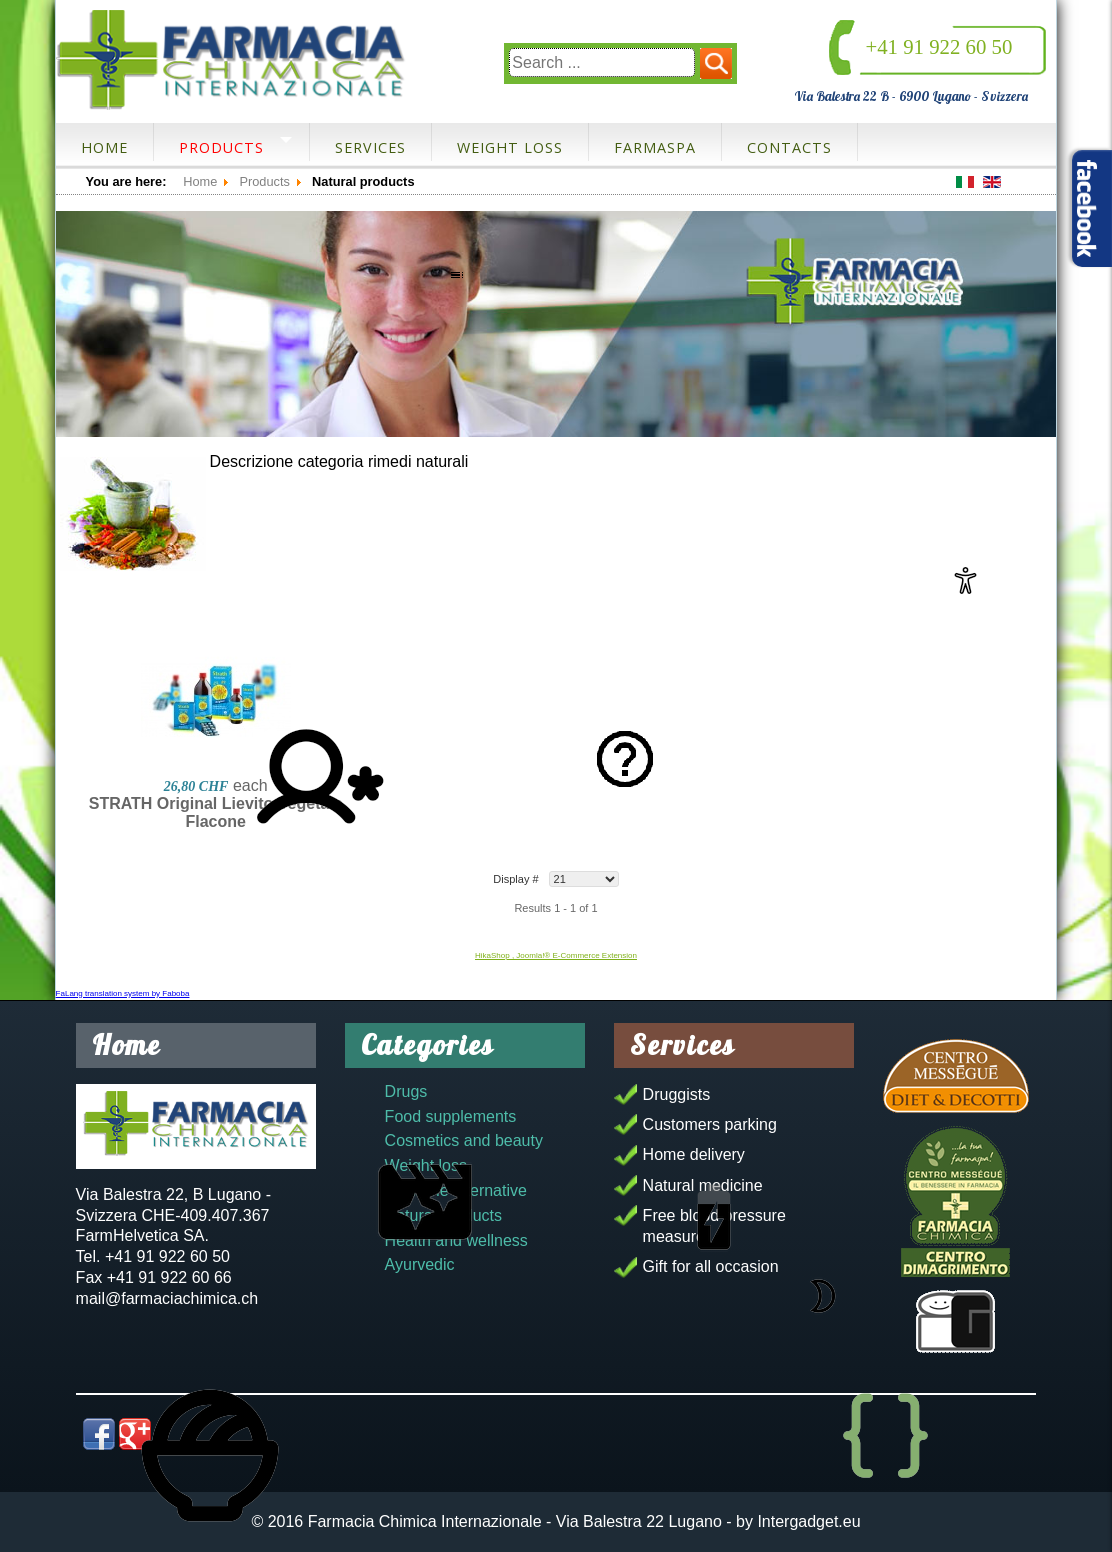 The height and width of the screenshot is (1552, 1112). What do you see at coordinates (457, 275) in the screenshot?
I see `view table of contents` at bounding box center [457, 275].